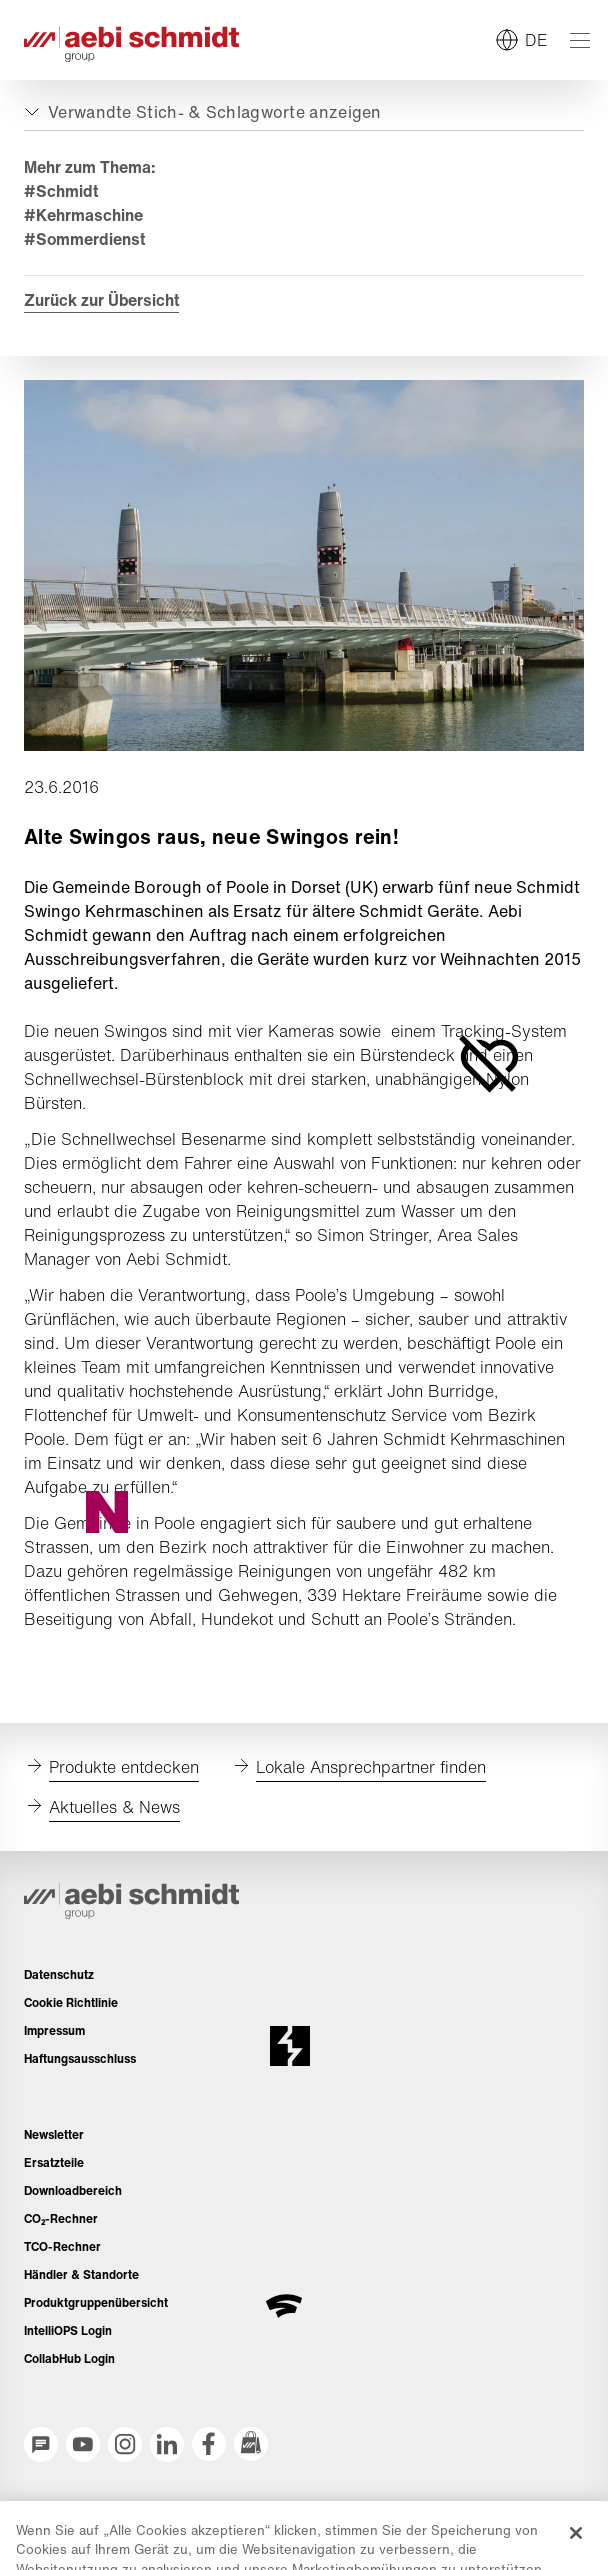 The height and width of the screenshot is (2570, 608). Describe the element at coordinates (290, 2046) in the screenshot. I see `visit portswigger website or resources` at that location.